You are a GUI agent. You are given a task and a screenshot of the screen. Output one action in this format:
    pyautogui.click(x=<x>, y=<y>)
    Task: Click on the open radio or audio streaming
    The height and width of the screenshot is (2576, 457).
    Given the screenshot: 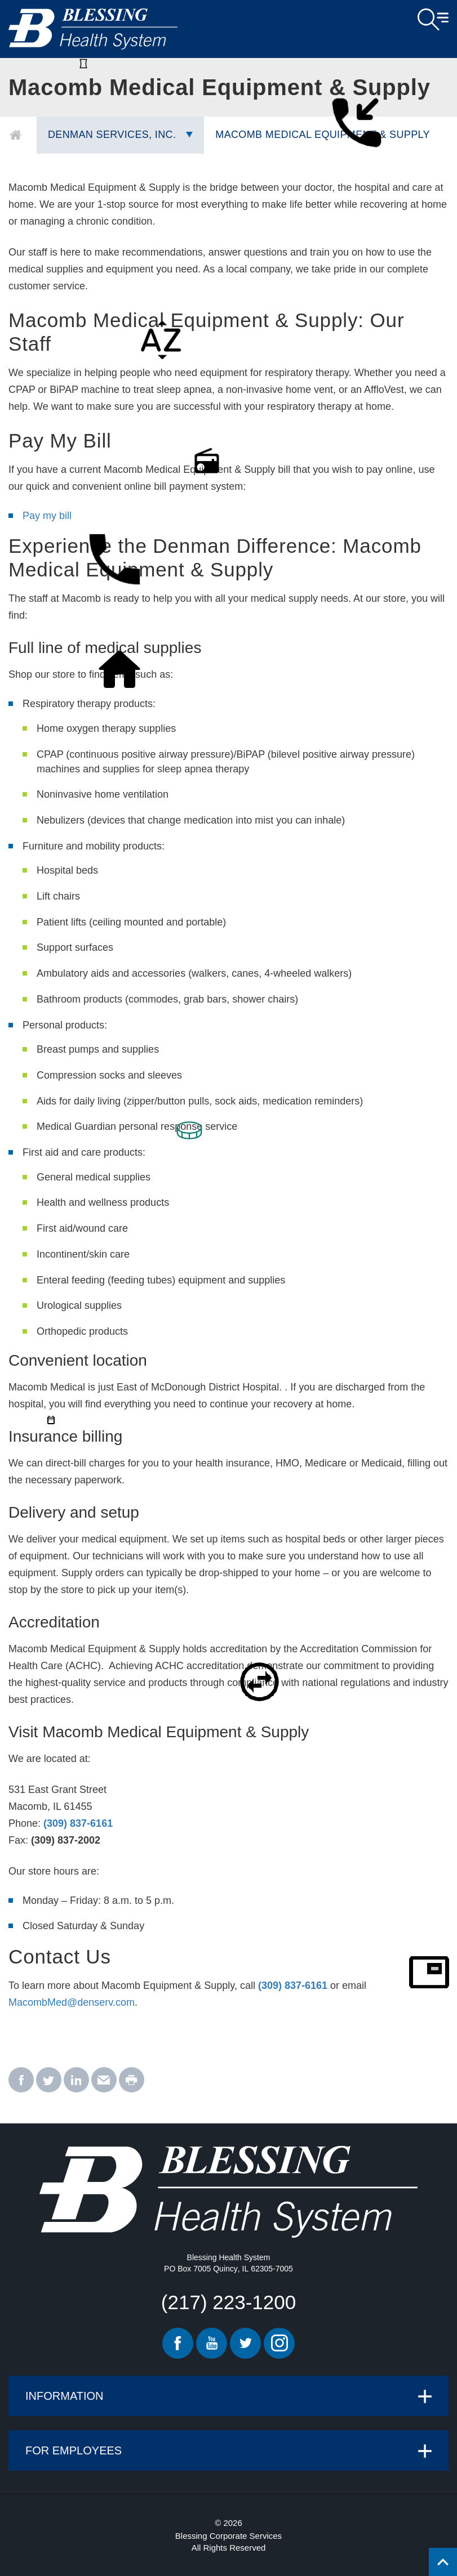 What is the action you would take?
    pyautogui.click(x=207, y=461)
    